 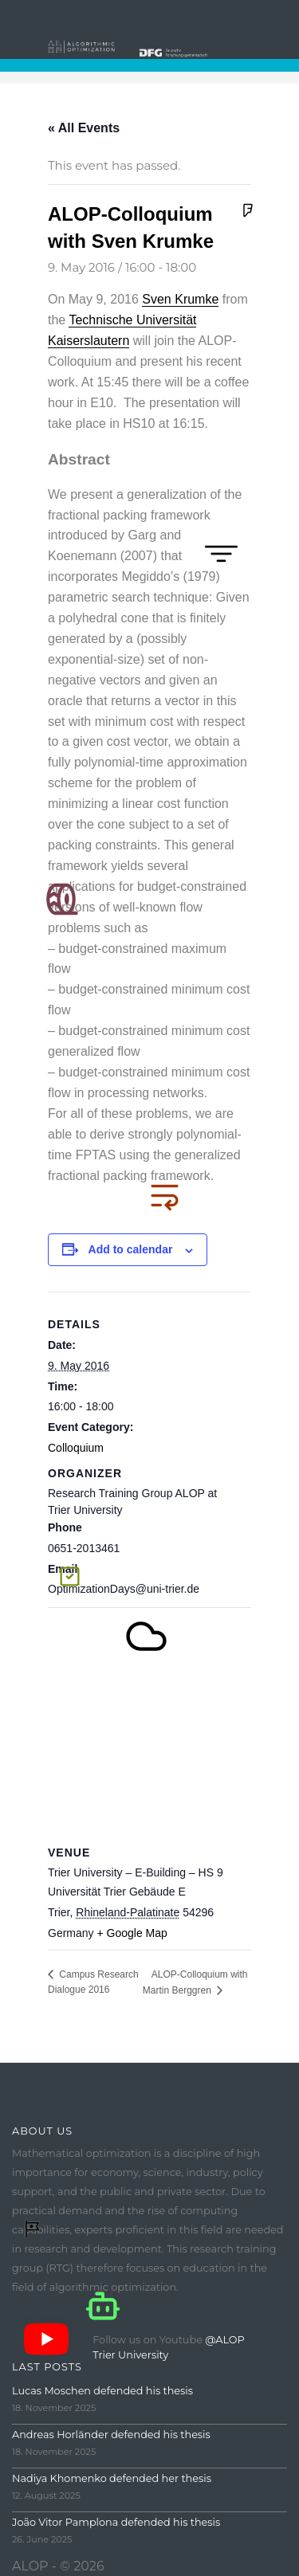 I want to click on mark item as complete, so click(x=69, y=1576).